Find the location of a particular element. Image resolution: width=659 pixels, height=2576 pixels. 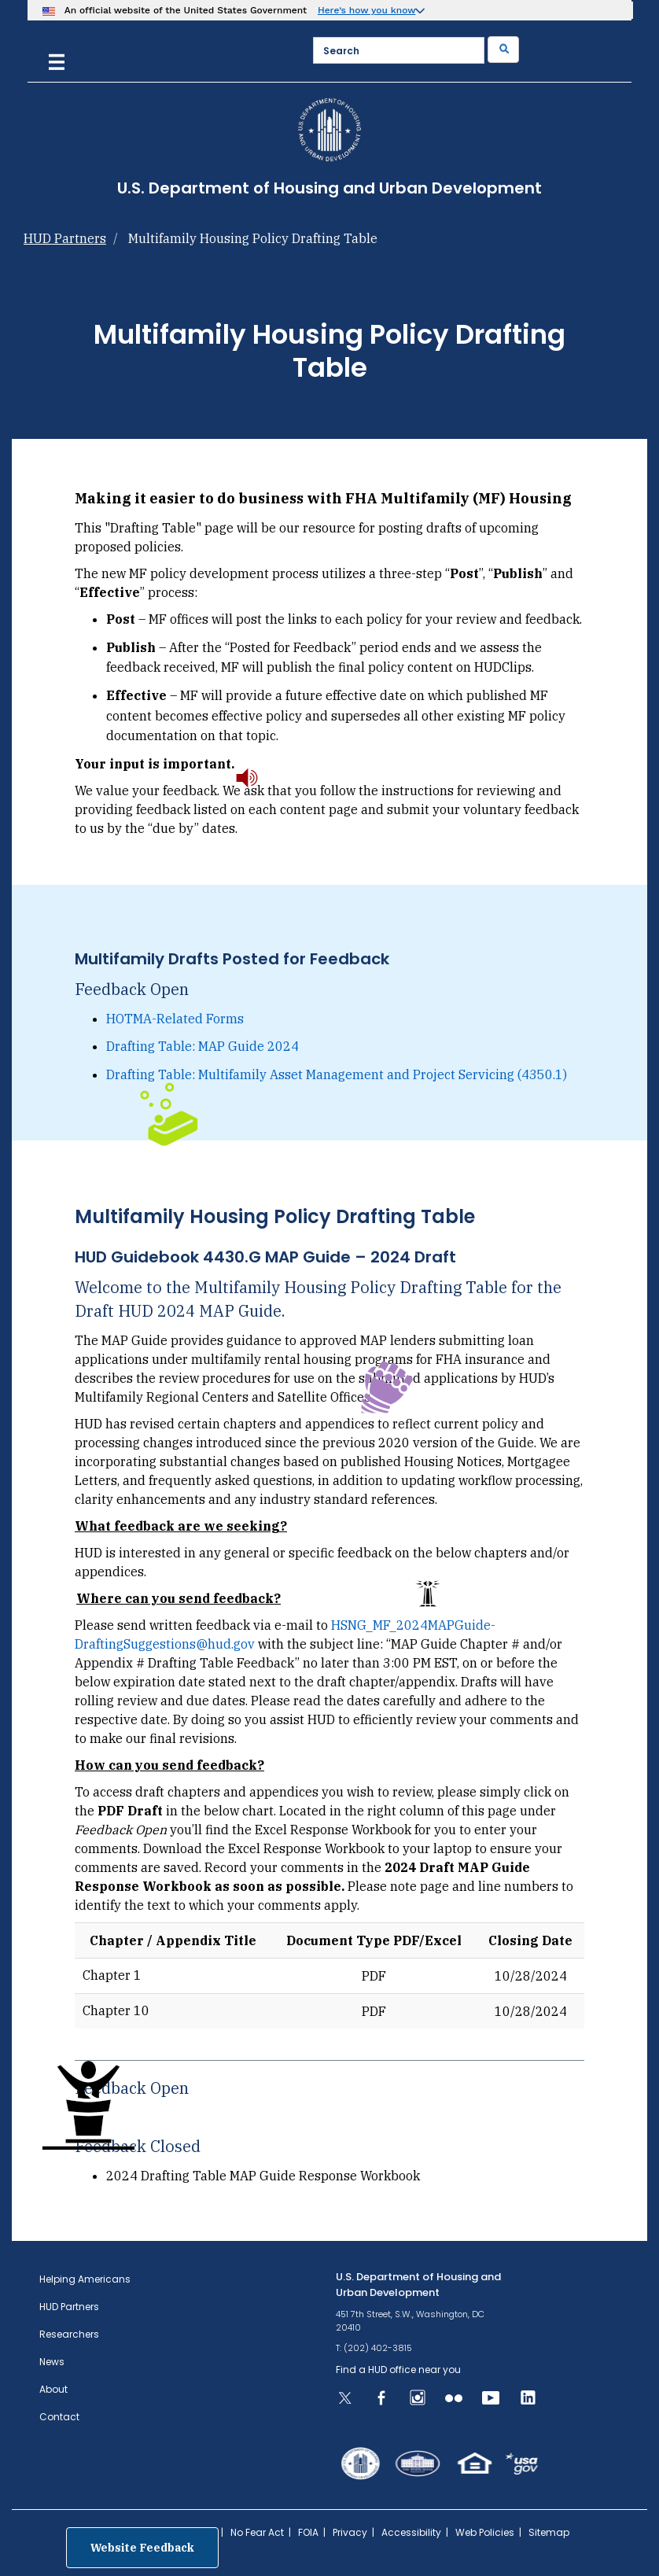

access public speaking or presentation mode is located at coordinates (88, 2103).